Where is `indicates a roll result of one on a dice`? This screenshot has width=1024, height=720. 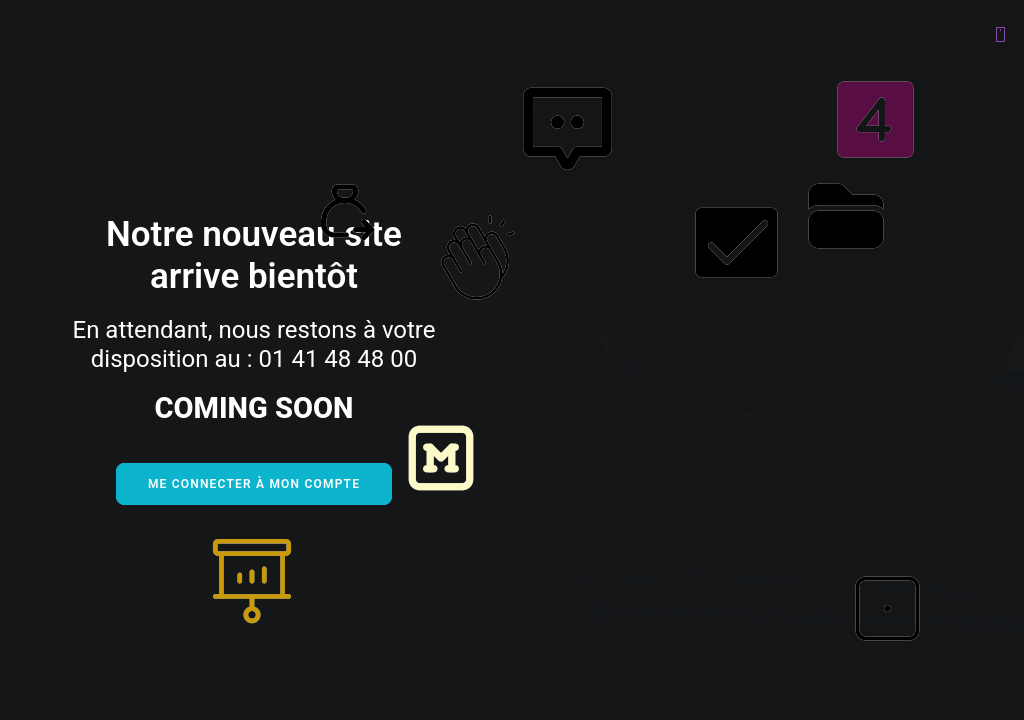 indicates a roll result of one on a dice is located at coordinates (887, 608).